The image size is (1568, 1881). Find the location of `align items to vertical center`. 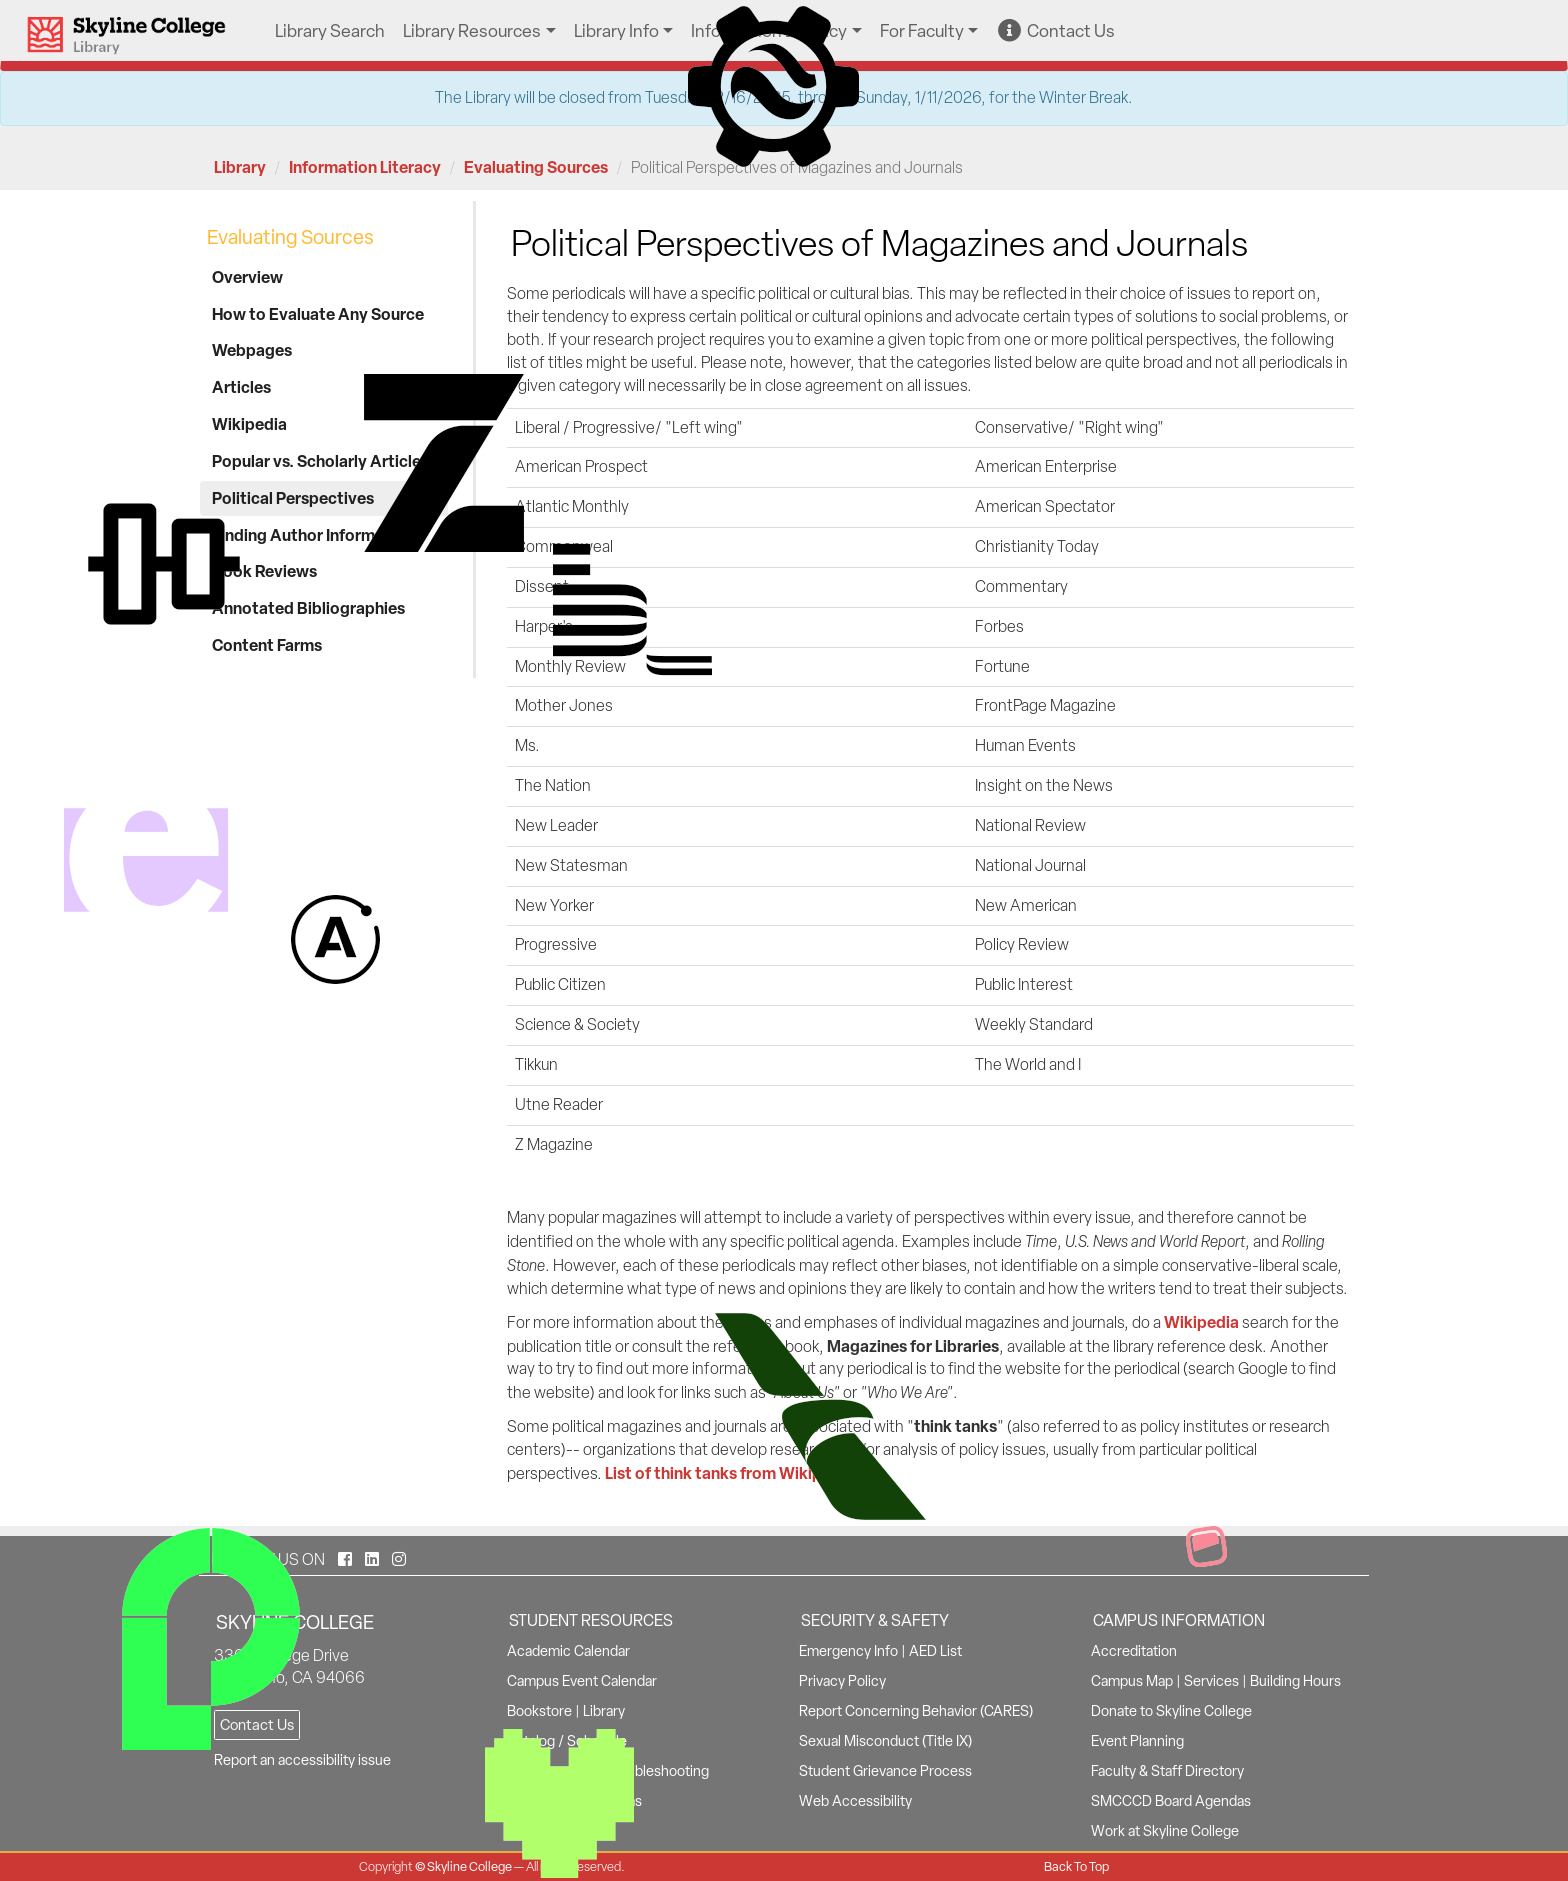

align items to vertical center is located at coordinates (164, 564).